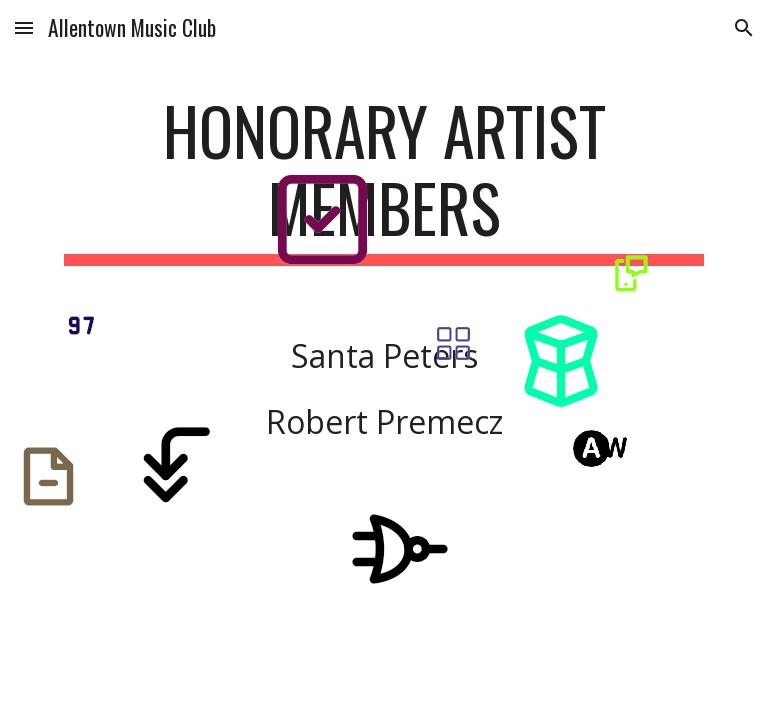  Describe the element at coordinates (561, 361) in the screenshot. I see `view 3D object or model` at that location.